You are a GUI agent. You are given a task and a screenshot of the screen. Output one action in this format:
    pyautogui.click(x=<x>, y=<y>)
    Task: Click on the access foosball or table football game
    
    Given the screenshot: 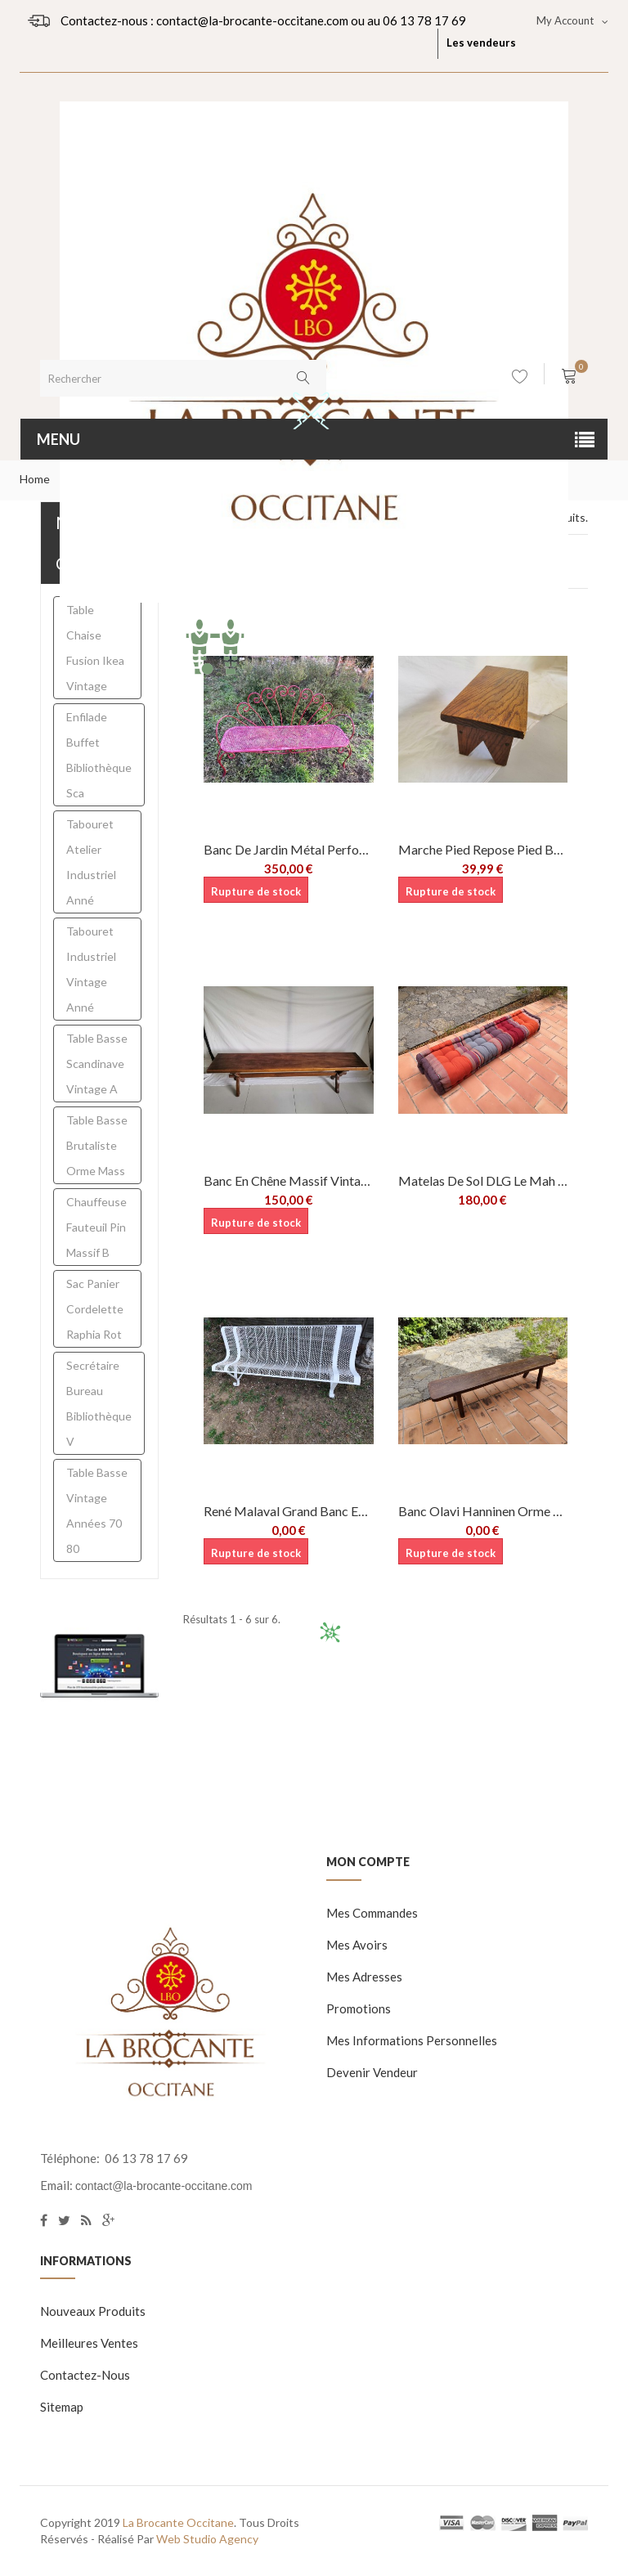 What is the action you would take?
    pyautogui.click(x=215, y=647)
    